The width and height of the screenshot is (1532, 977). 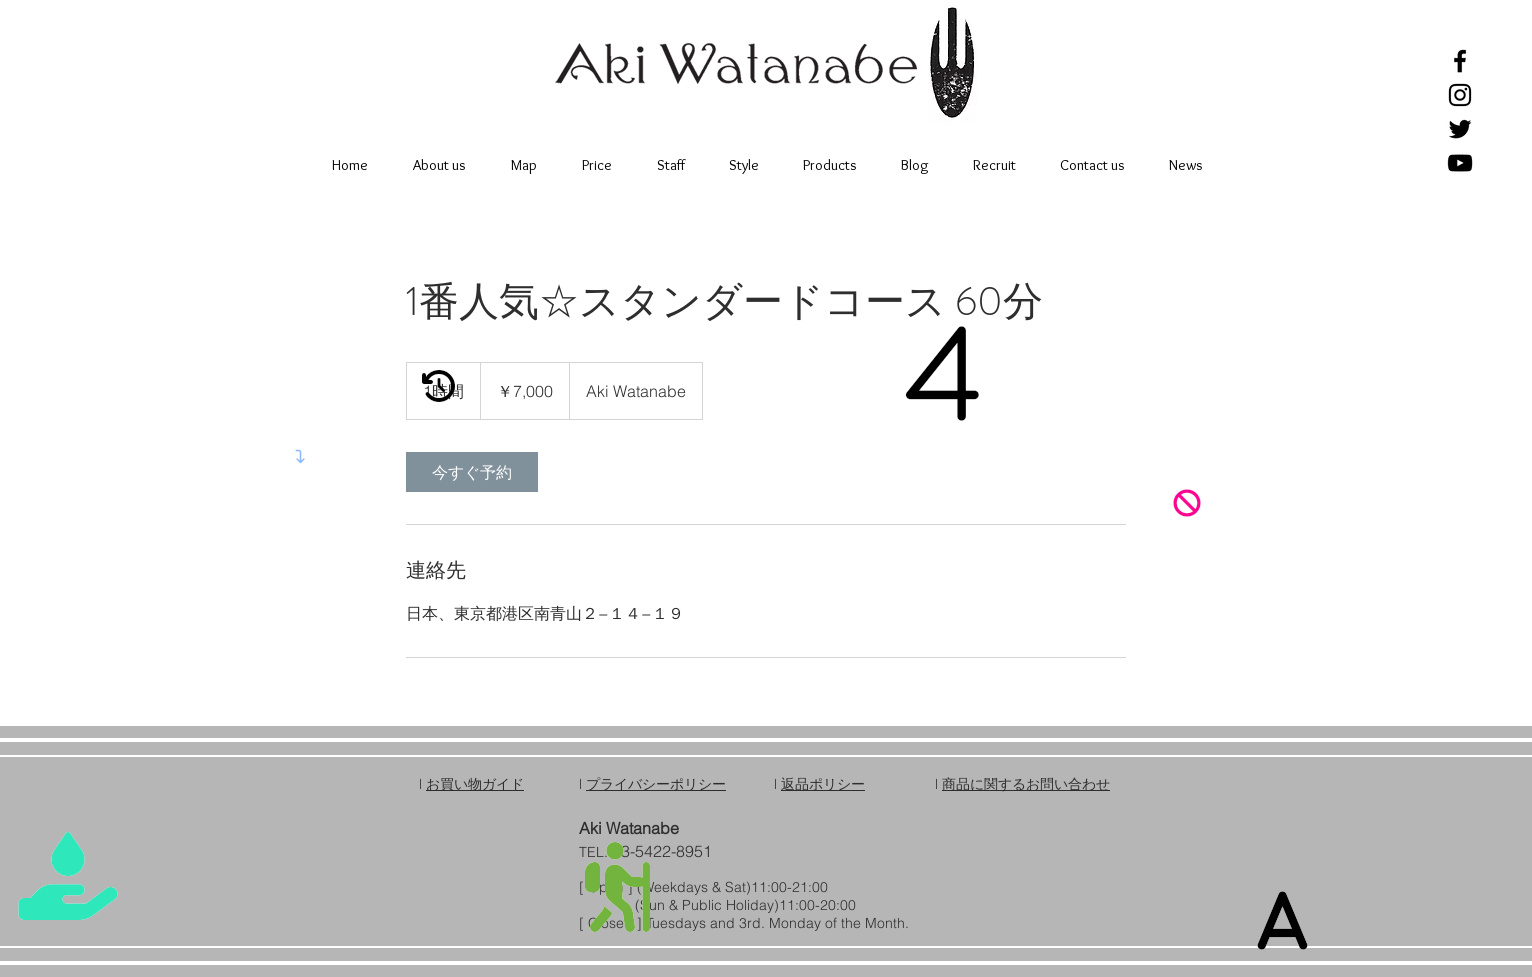 What do you see at coordinates (300, 456) in the screenshot?
I see `move item down one level` at bounding box center [300, 456].